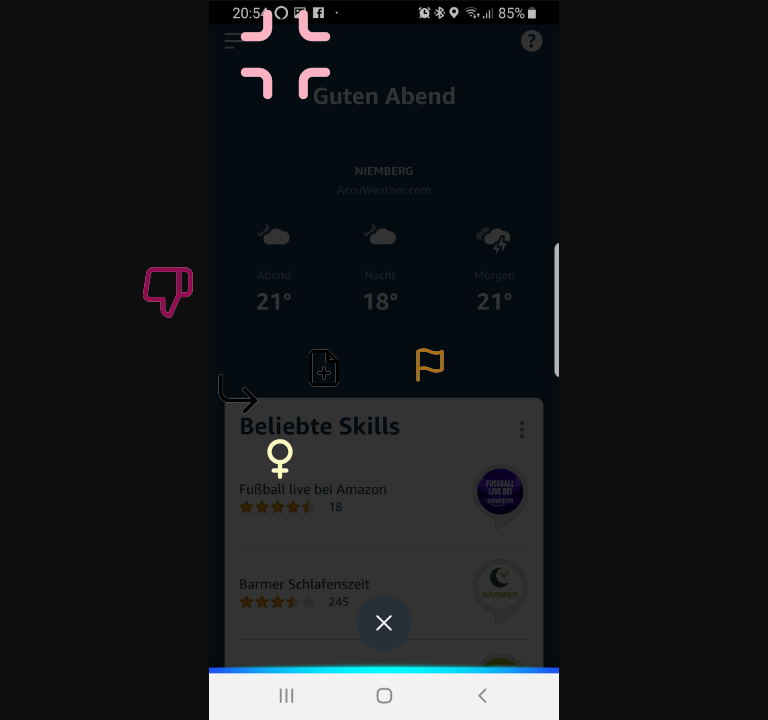 The width and height of the screenshot is (768, 720). I want to click on flag or report content, so click(430, 365).